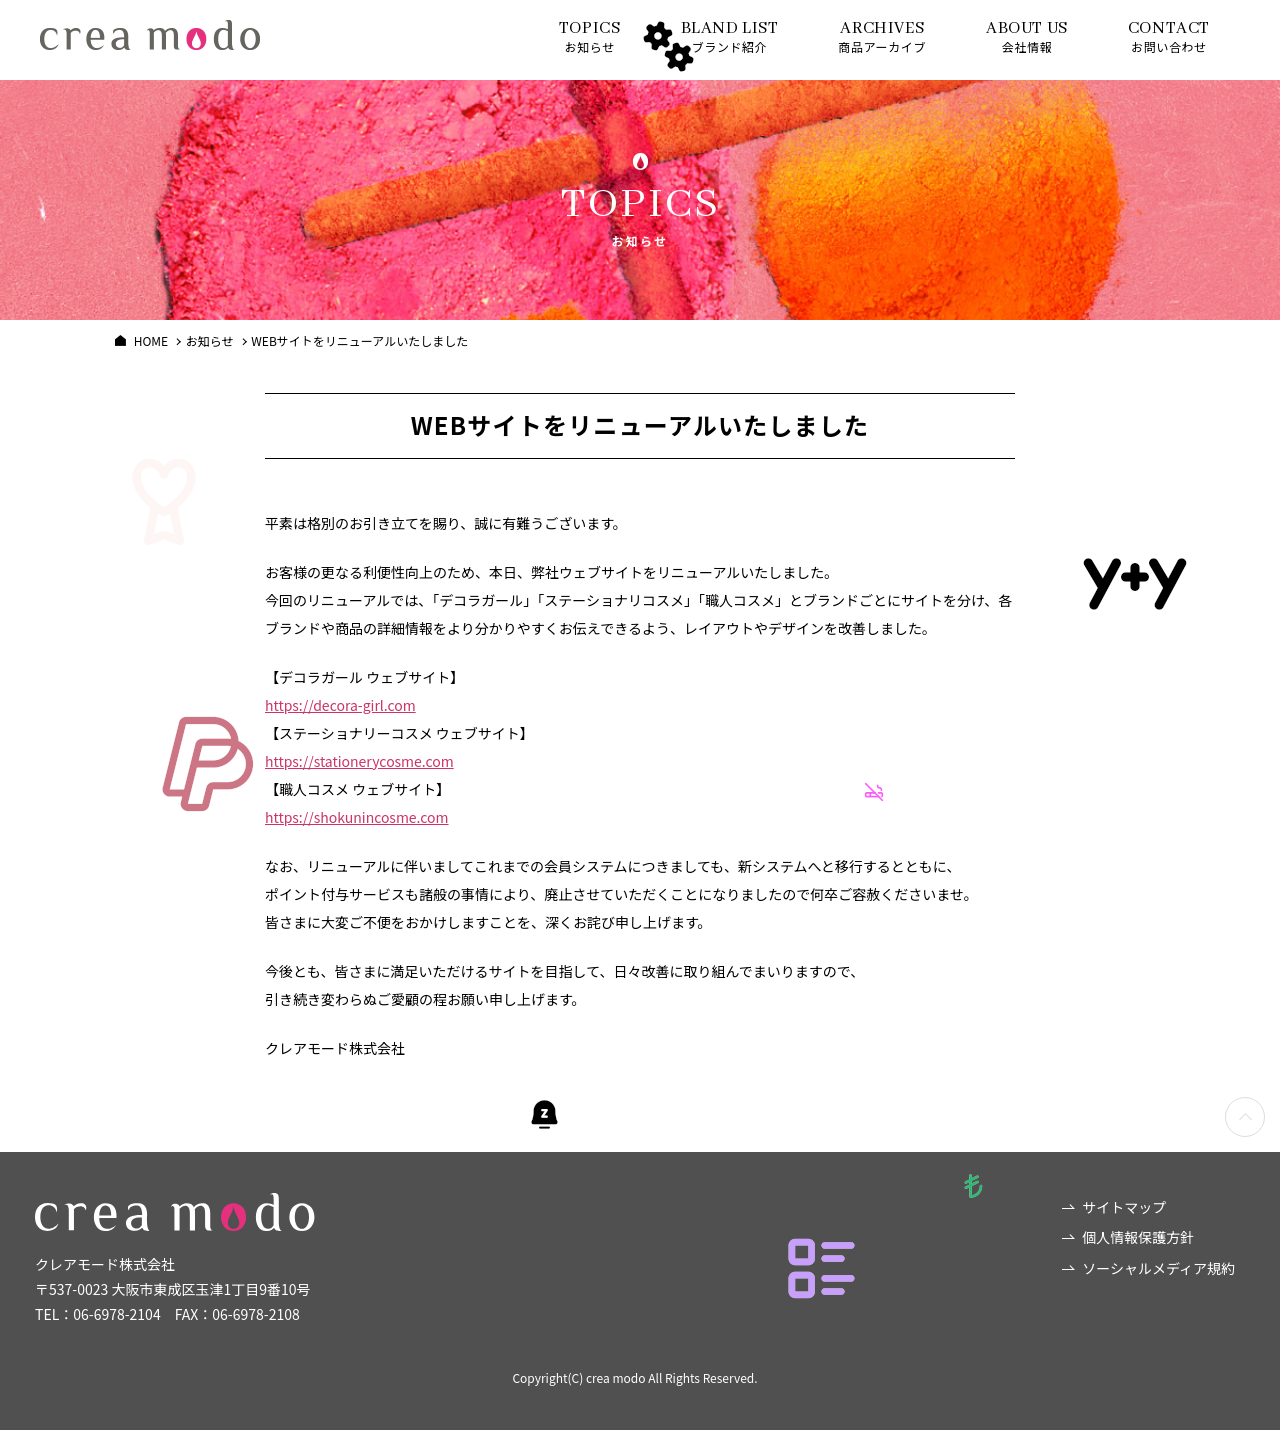  What do you see at coordinates (544, 1114) in the screenshot?
I see `mute notifications or enable do not disturb mode` at bounding box center [544, 1114].